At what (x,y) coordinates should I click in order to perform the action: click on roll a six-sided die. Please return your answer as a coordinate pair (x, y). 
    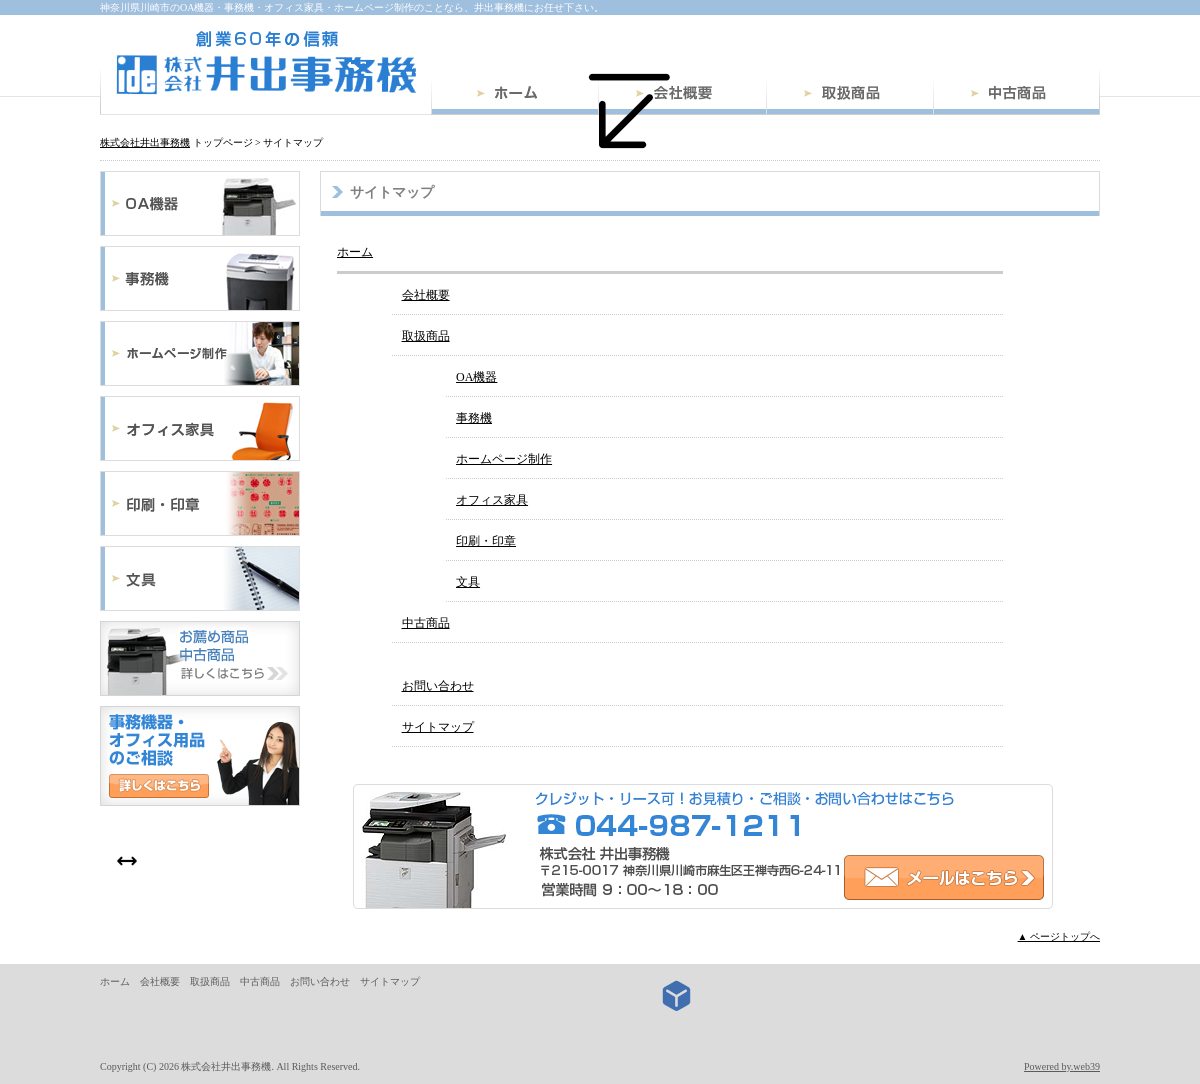
    Looking at the image, I should click on (676, 995).